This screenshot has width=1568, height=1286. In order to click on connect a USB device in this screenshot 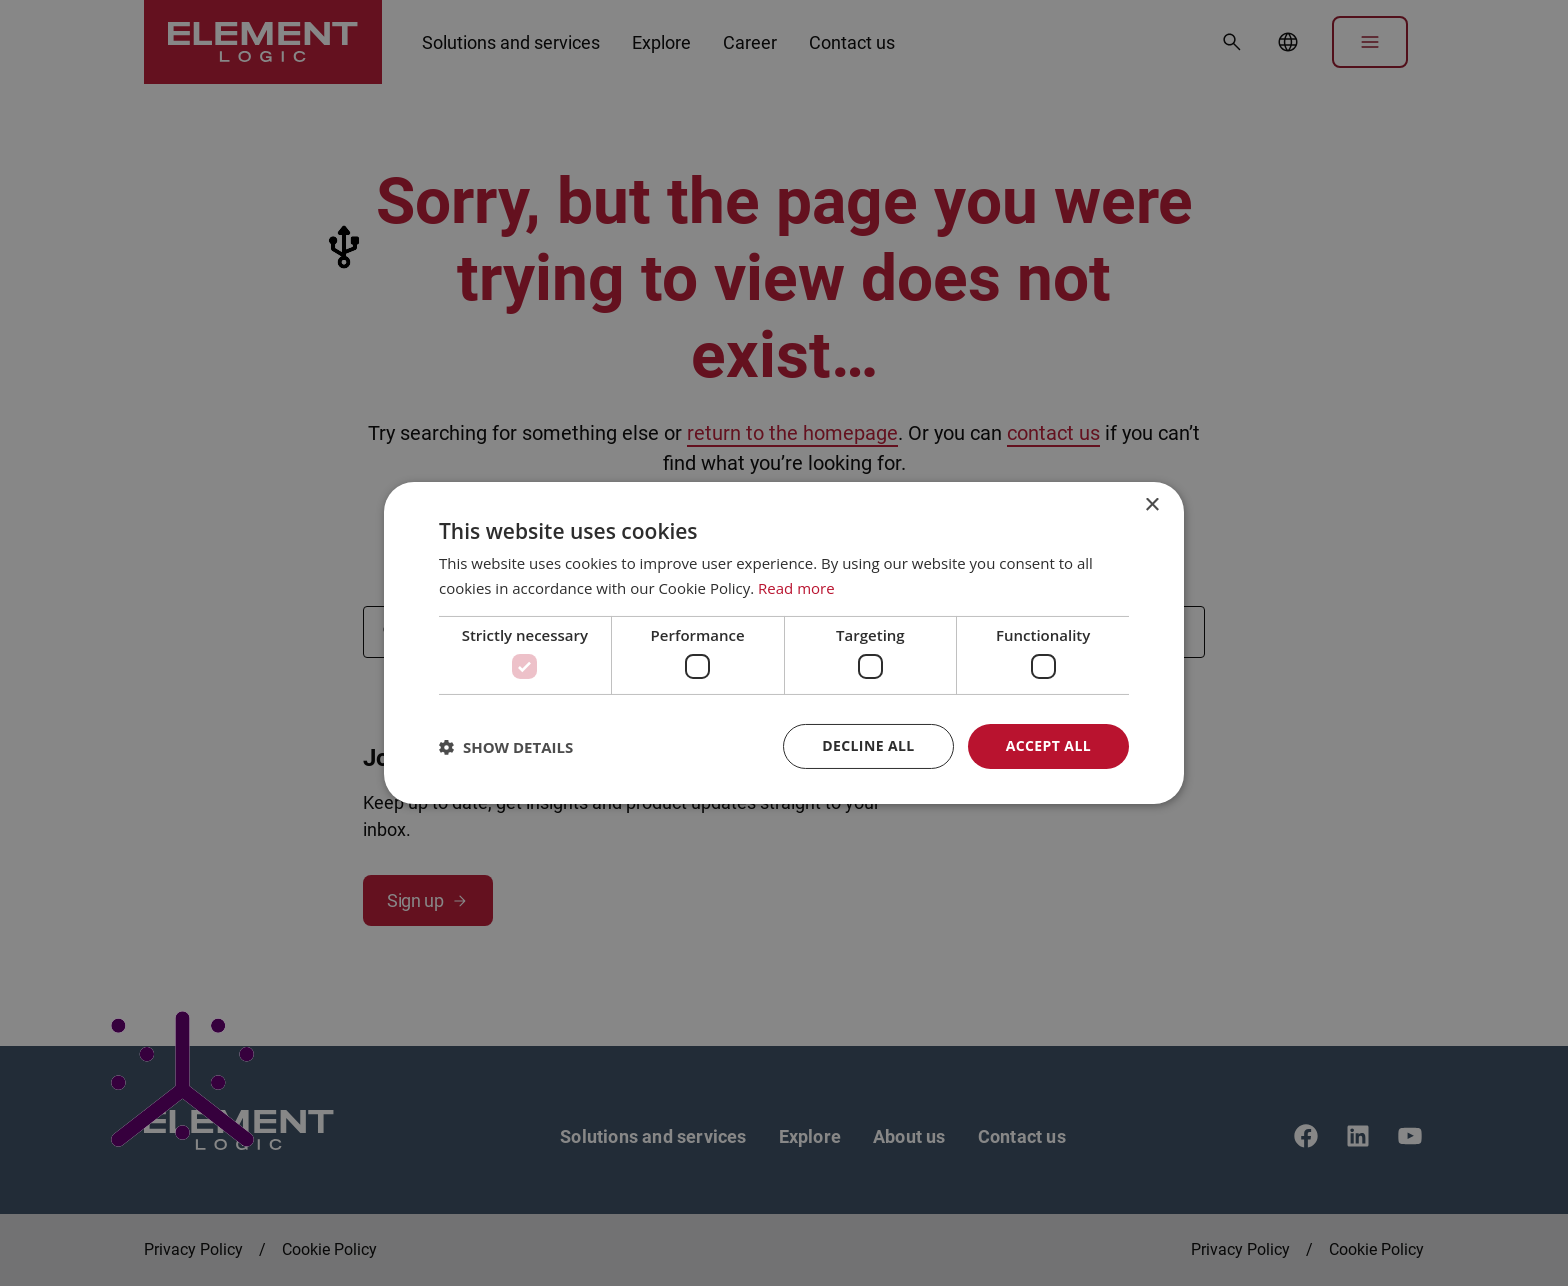, I will do `click(344, 247)`.